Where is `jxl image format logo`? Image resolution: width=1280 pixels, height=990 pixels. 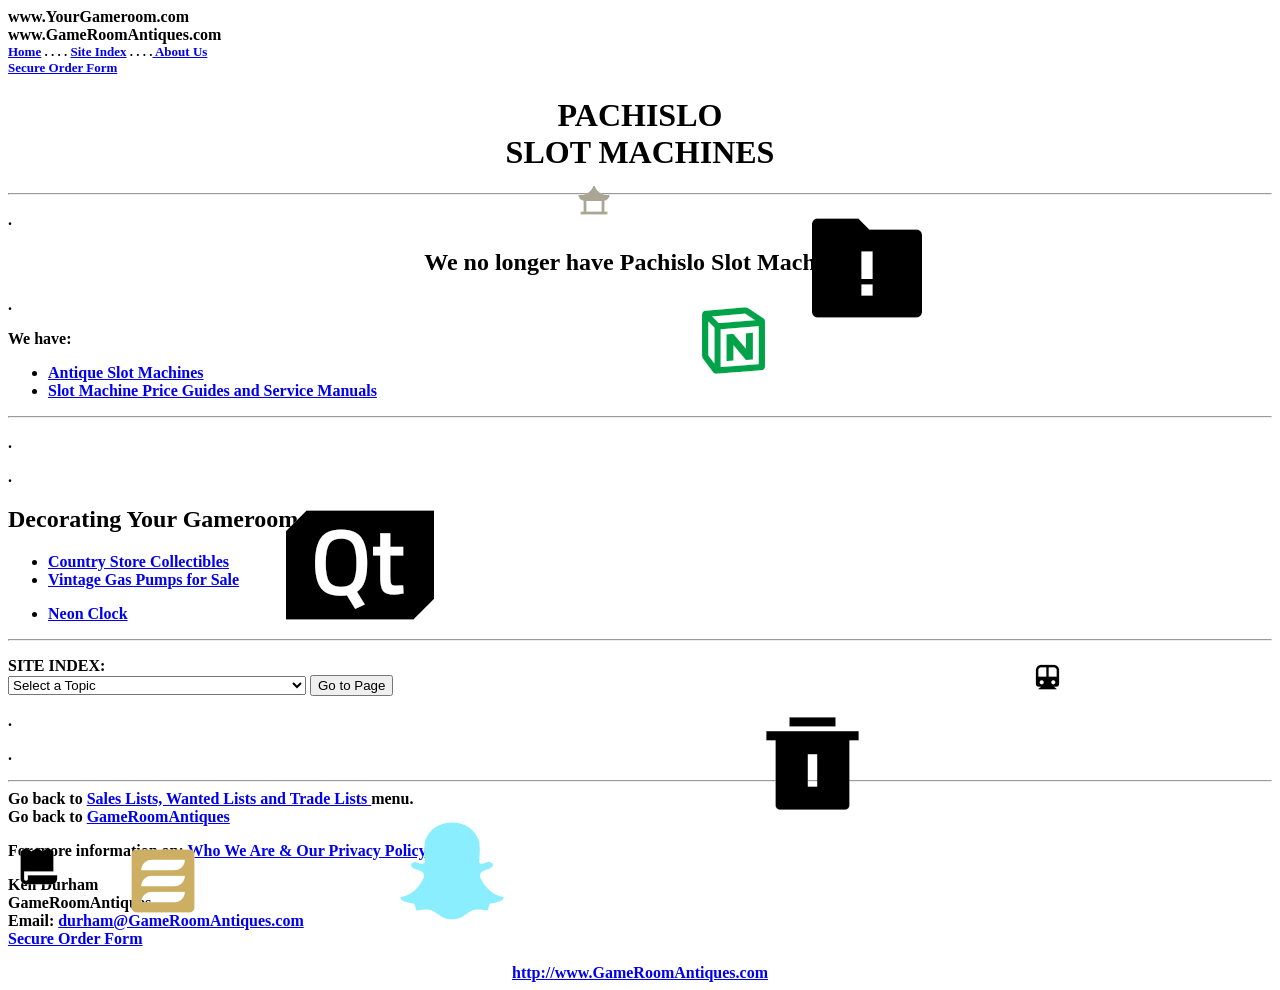
jxl image format logo is located at coordinates (163, 881).